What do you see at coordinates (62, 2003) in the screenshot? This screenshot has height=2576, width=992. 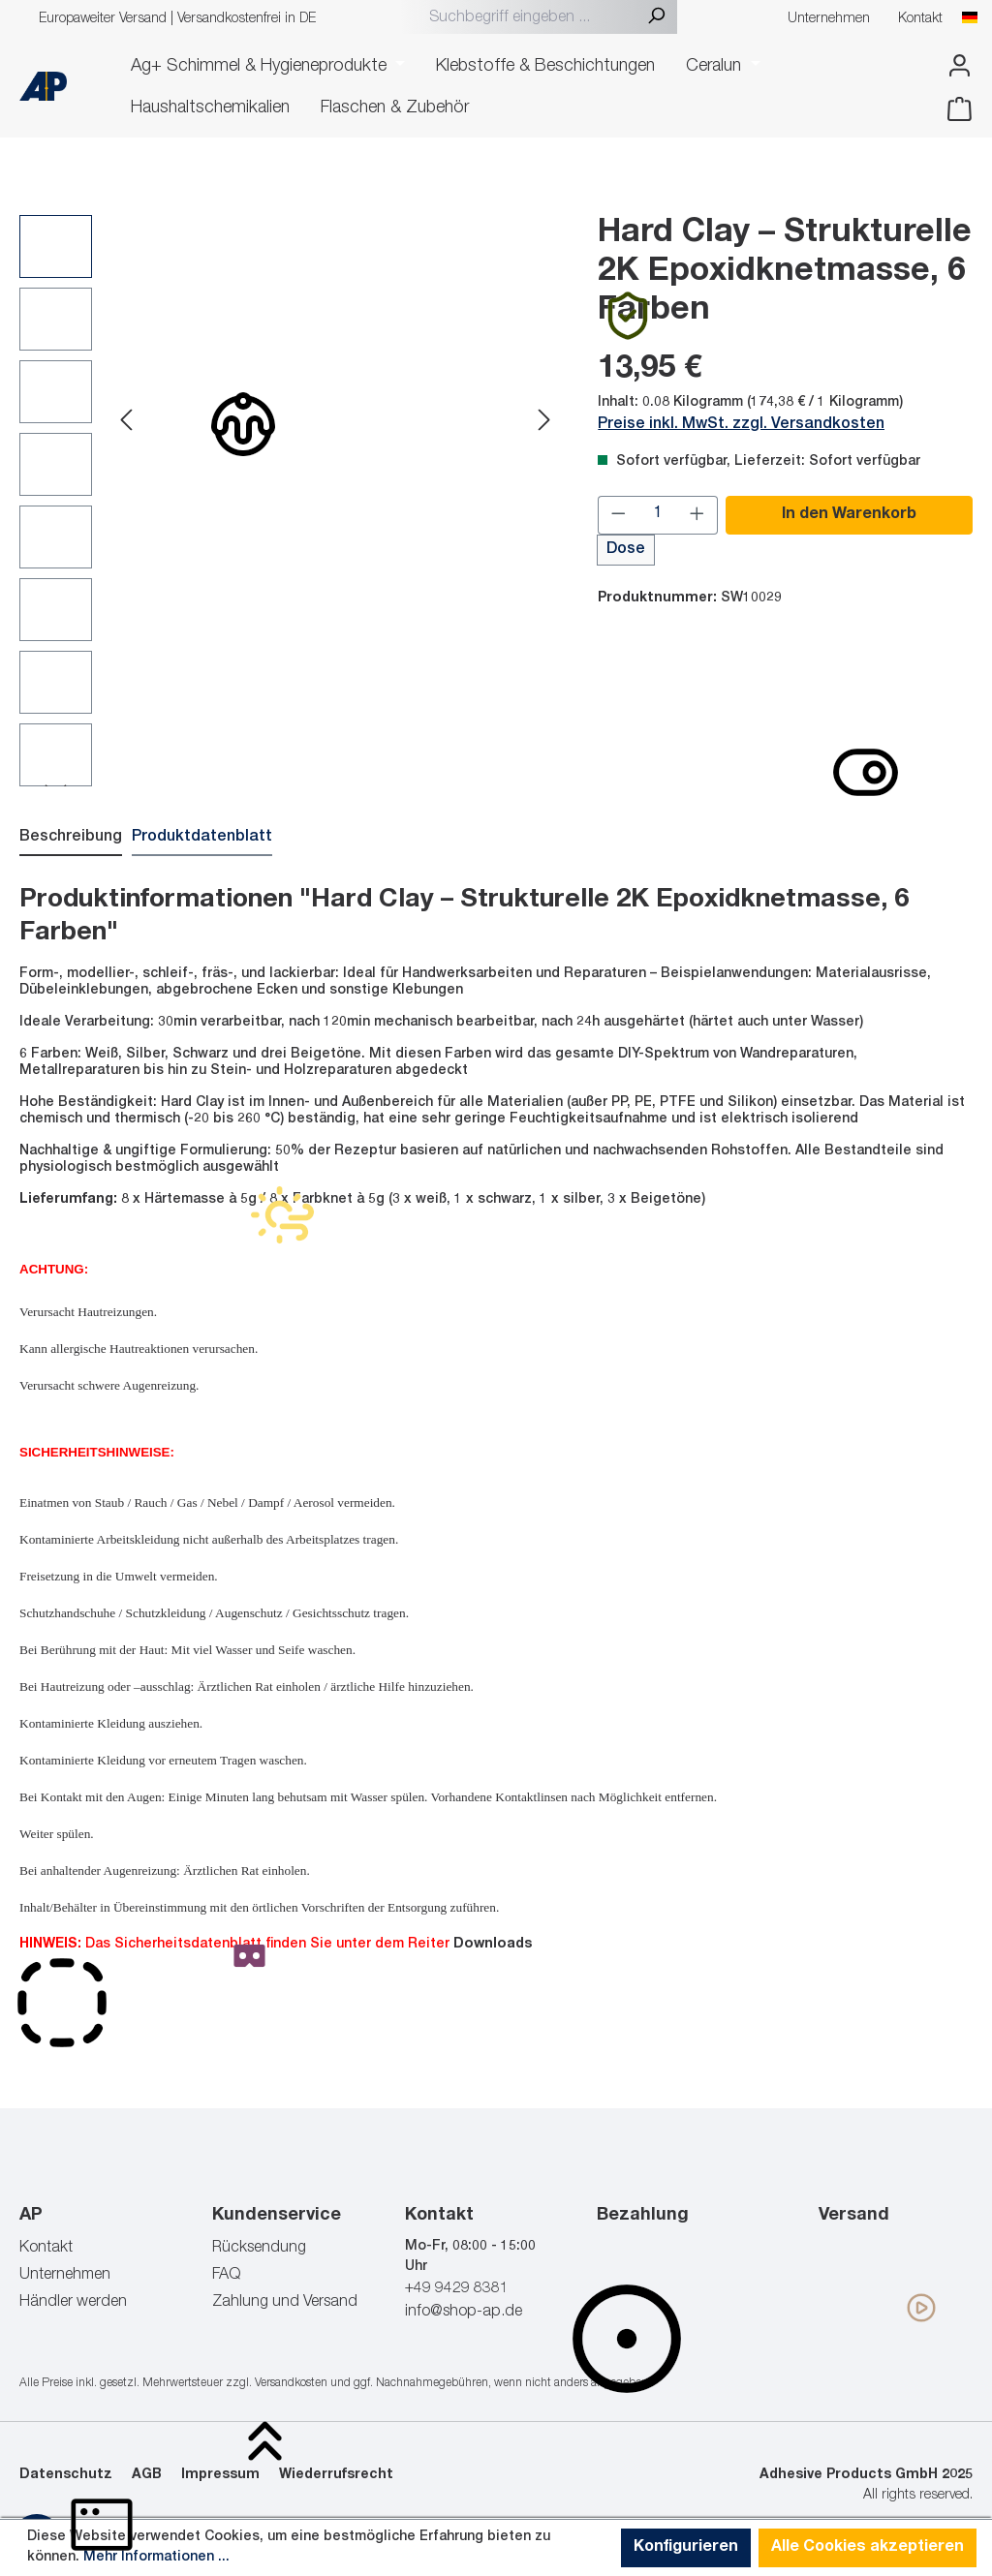 I see `select or crop area with rounded corners` at bounding box center [62, 2003].